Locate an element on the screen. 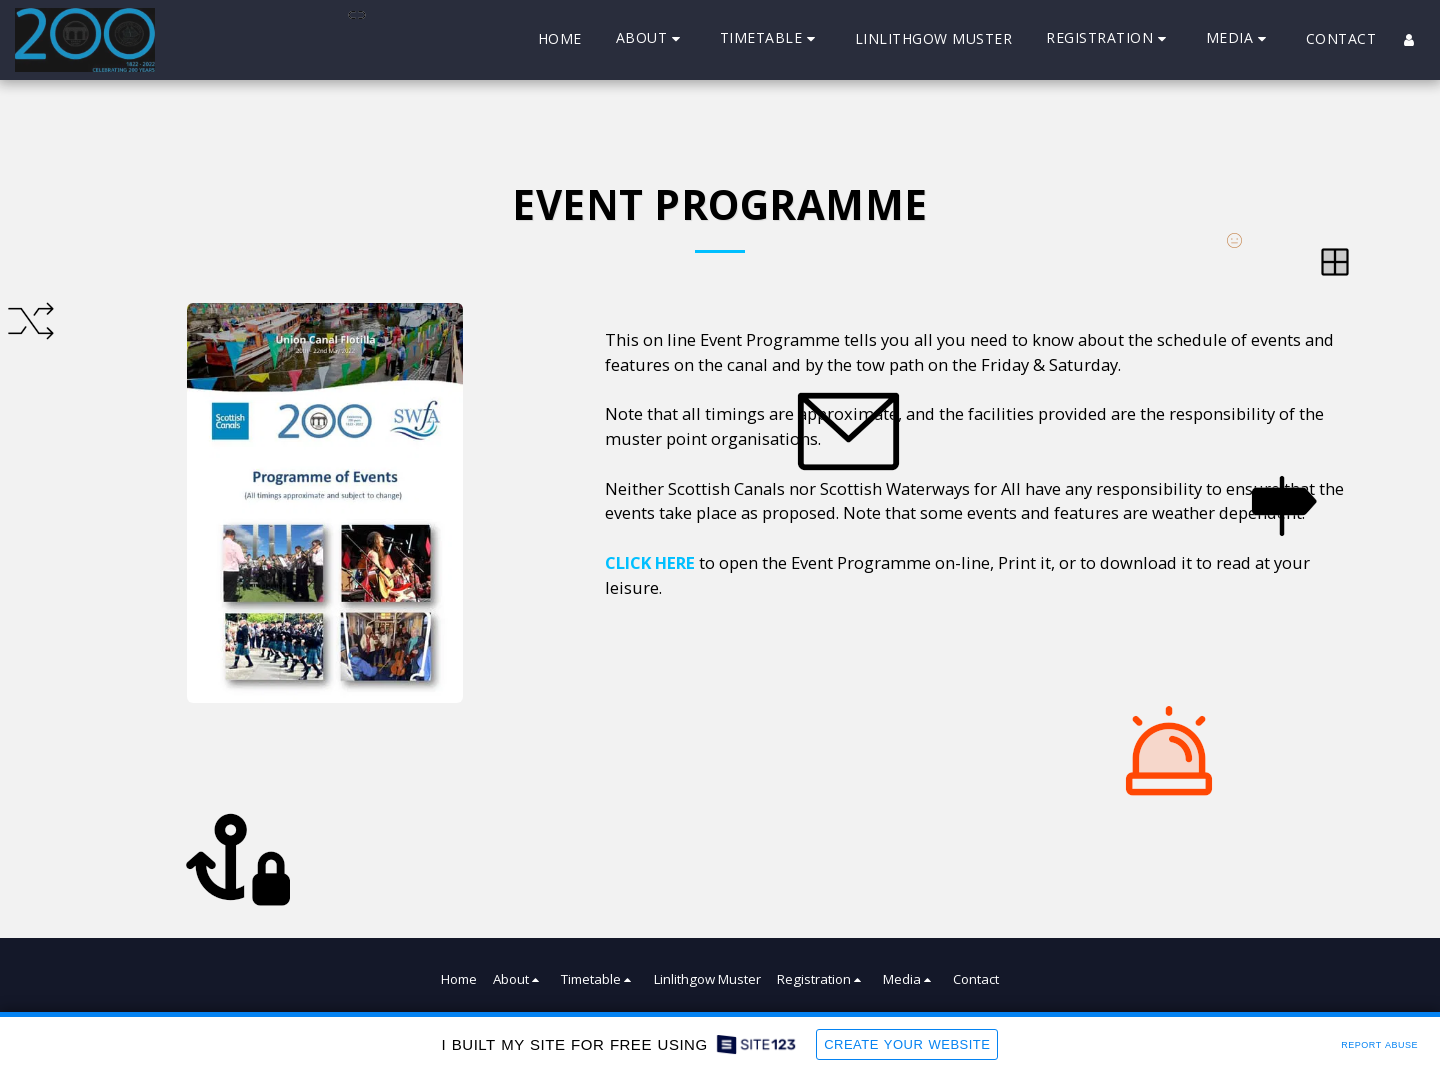 Image resolution: width=1440 pixels, height=1072 pixels. rate your experience as neutral is located at coordinates (1234, 240).